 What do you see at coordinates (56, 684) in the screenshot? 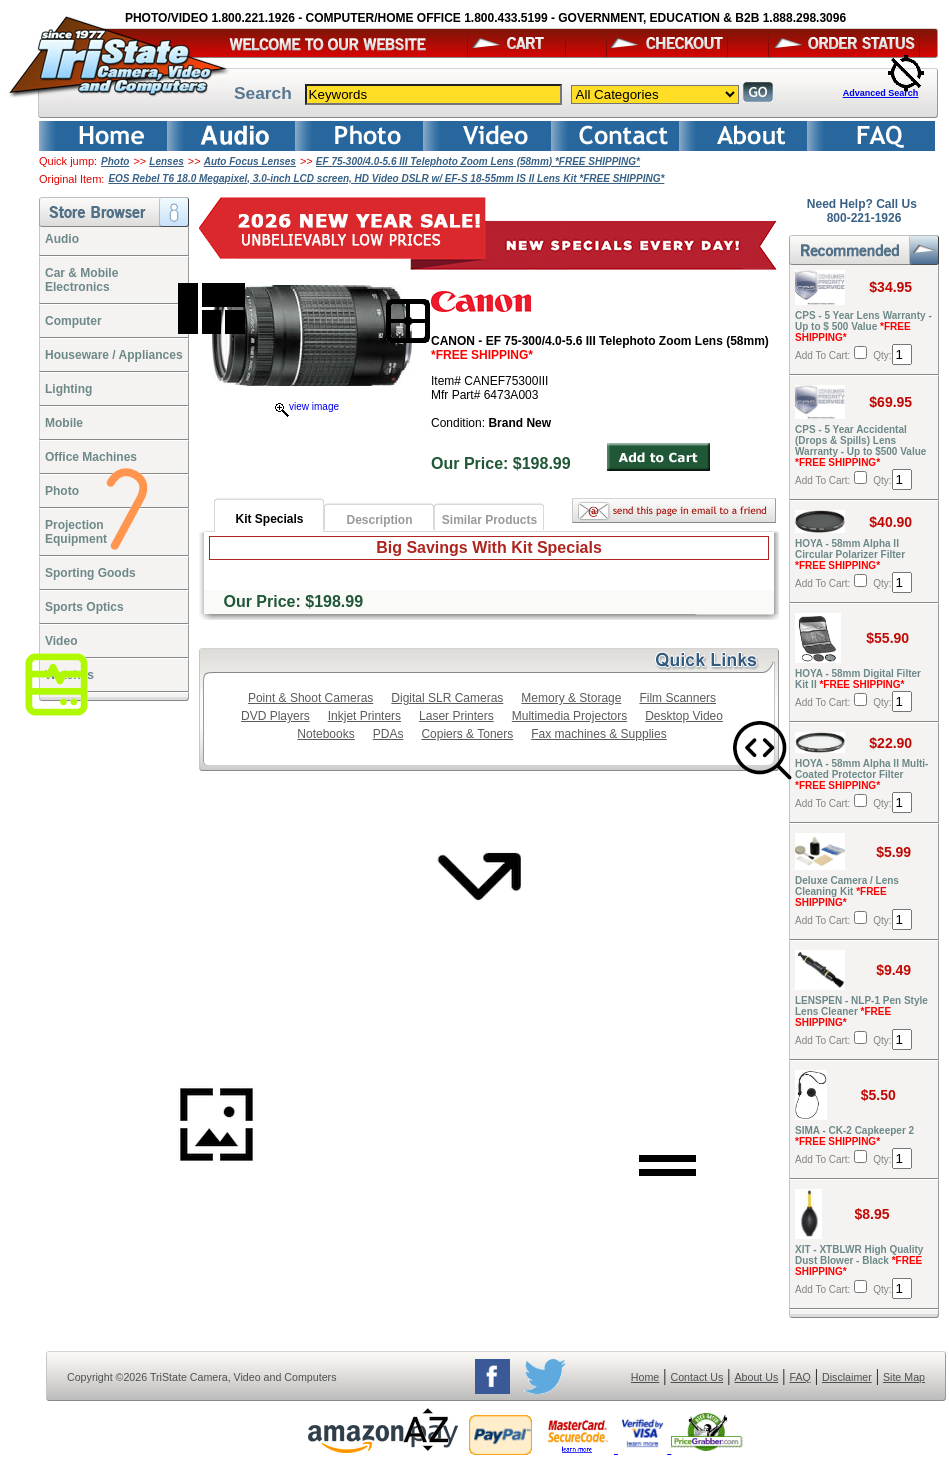
I see `view heart rate or vital signs data` at bounding box center [56, 684].